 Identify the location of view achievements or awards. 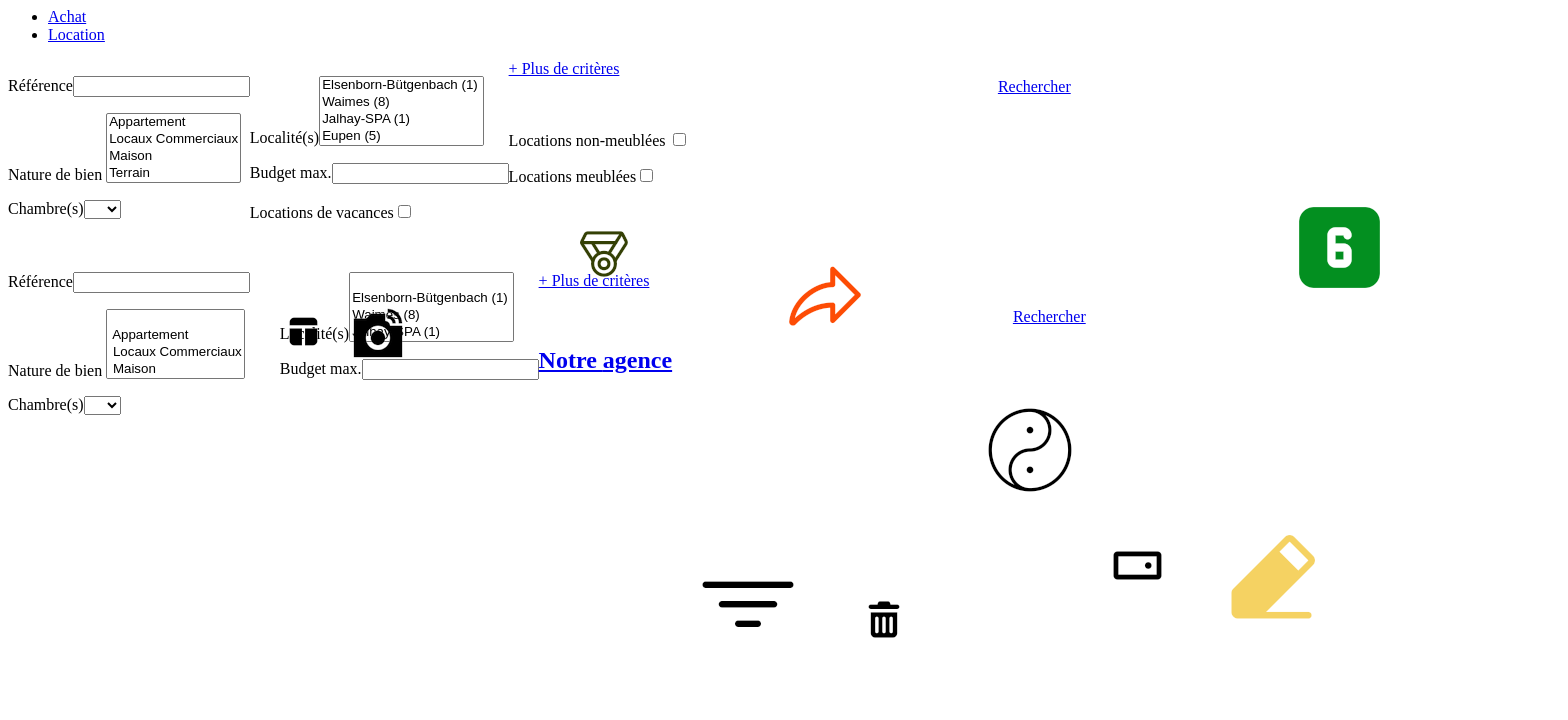
(604, 254).